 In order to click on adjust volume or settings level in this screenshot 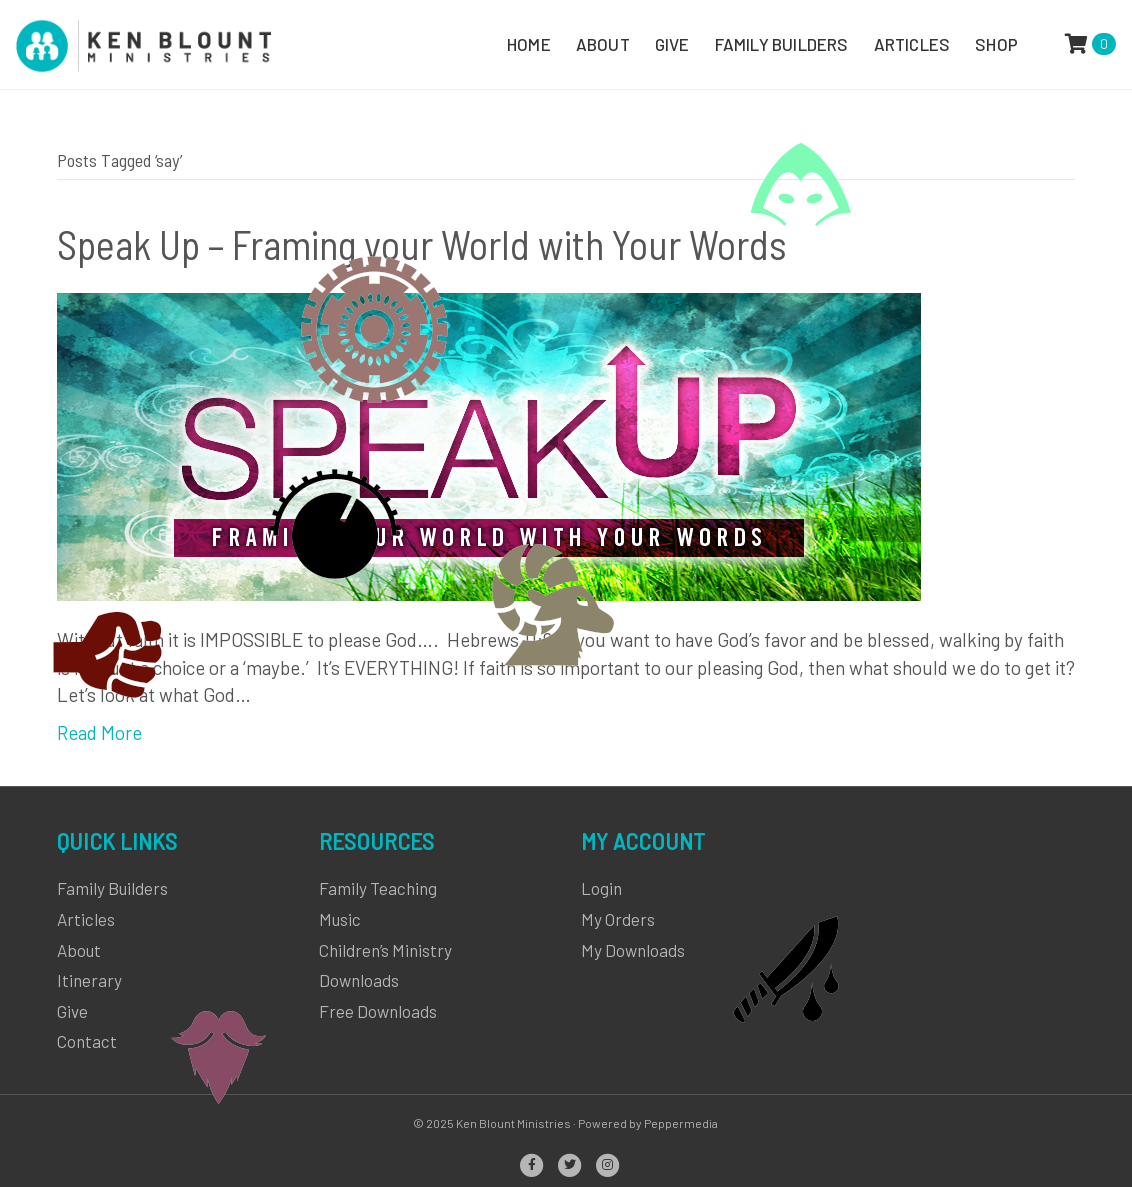, I will do `click(335, 524)`.